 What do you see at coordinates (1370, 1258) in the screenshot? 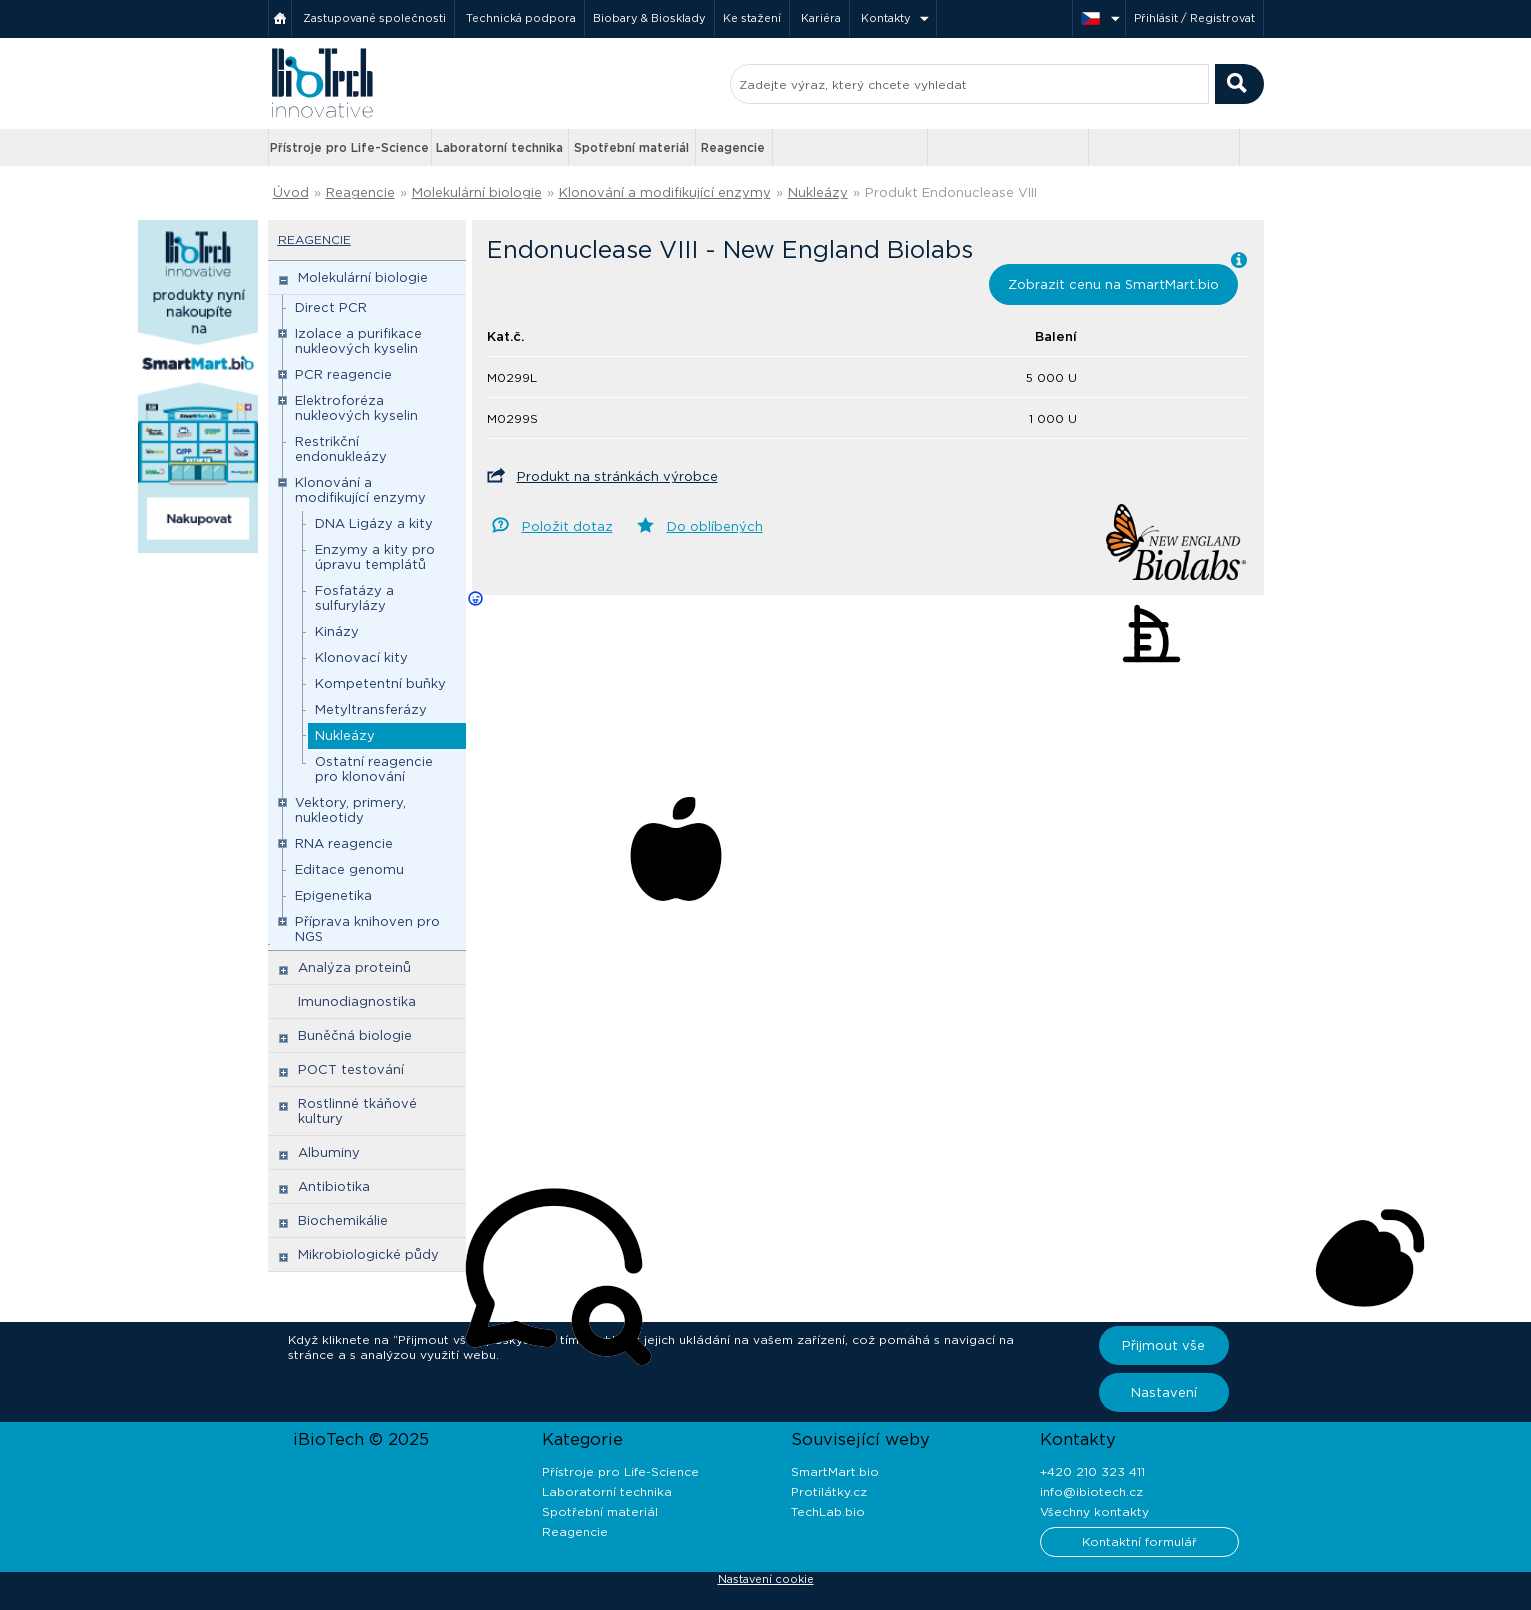
I see `open weibo app` at bounding box center [1370, 1258].